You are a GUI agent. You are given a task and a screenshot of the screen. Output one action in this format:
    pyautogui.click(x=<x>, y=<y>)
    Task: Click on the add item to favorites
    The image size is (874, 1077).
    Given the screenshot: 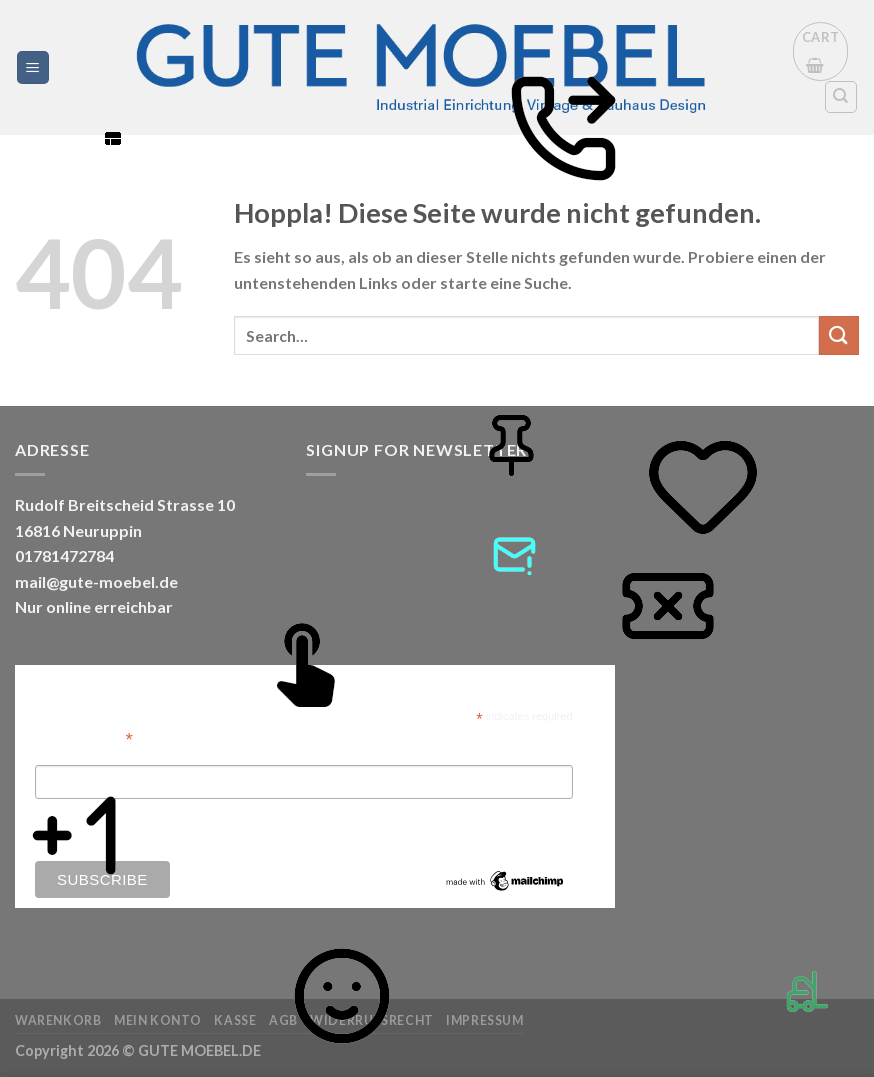 What is the action you would take?
    pyautogui.click(x=703, y=485)
    